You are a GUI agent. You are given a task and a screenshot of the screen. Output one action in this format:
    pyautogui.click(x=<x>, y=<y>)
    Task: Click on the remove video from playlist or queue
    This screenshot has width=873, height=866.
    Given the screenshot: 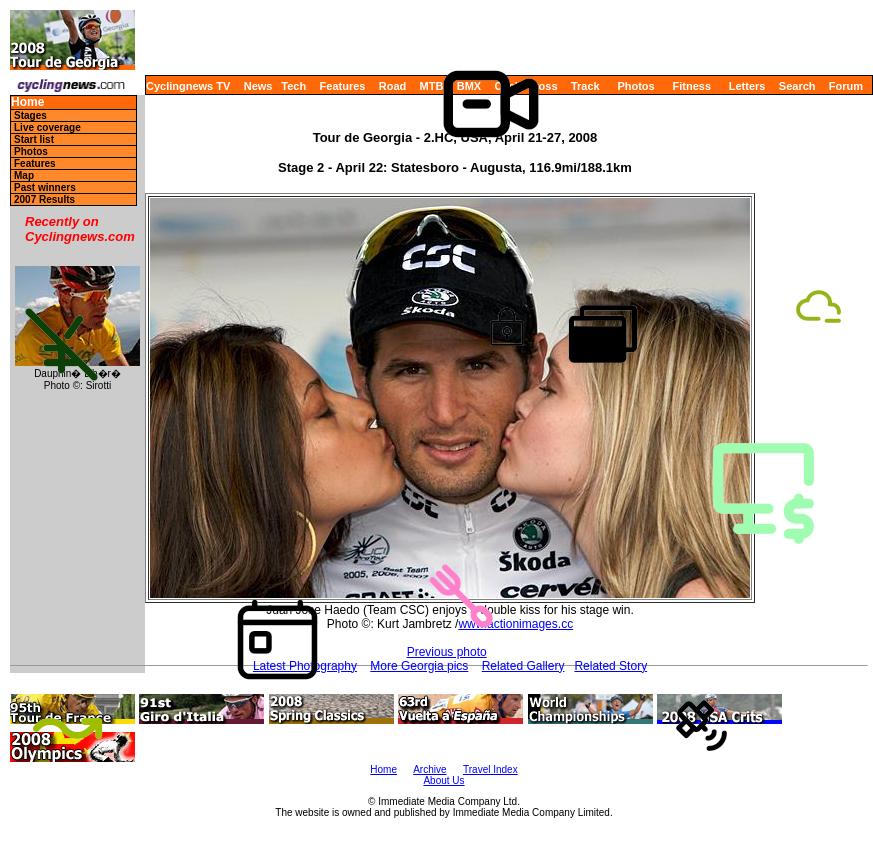 What is the action you would take?
    pyautogui.click(x=491, y=104)
    